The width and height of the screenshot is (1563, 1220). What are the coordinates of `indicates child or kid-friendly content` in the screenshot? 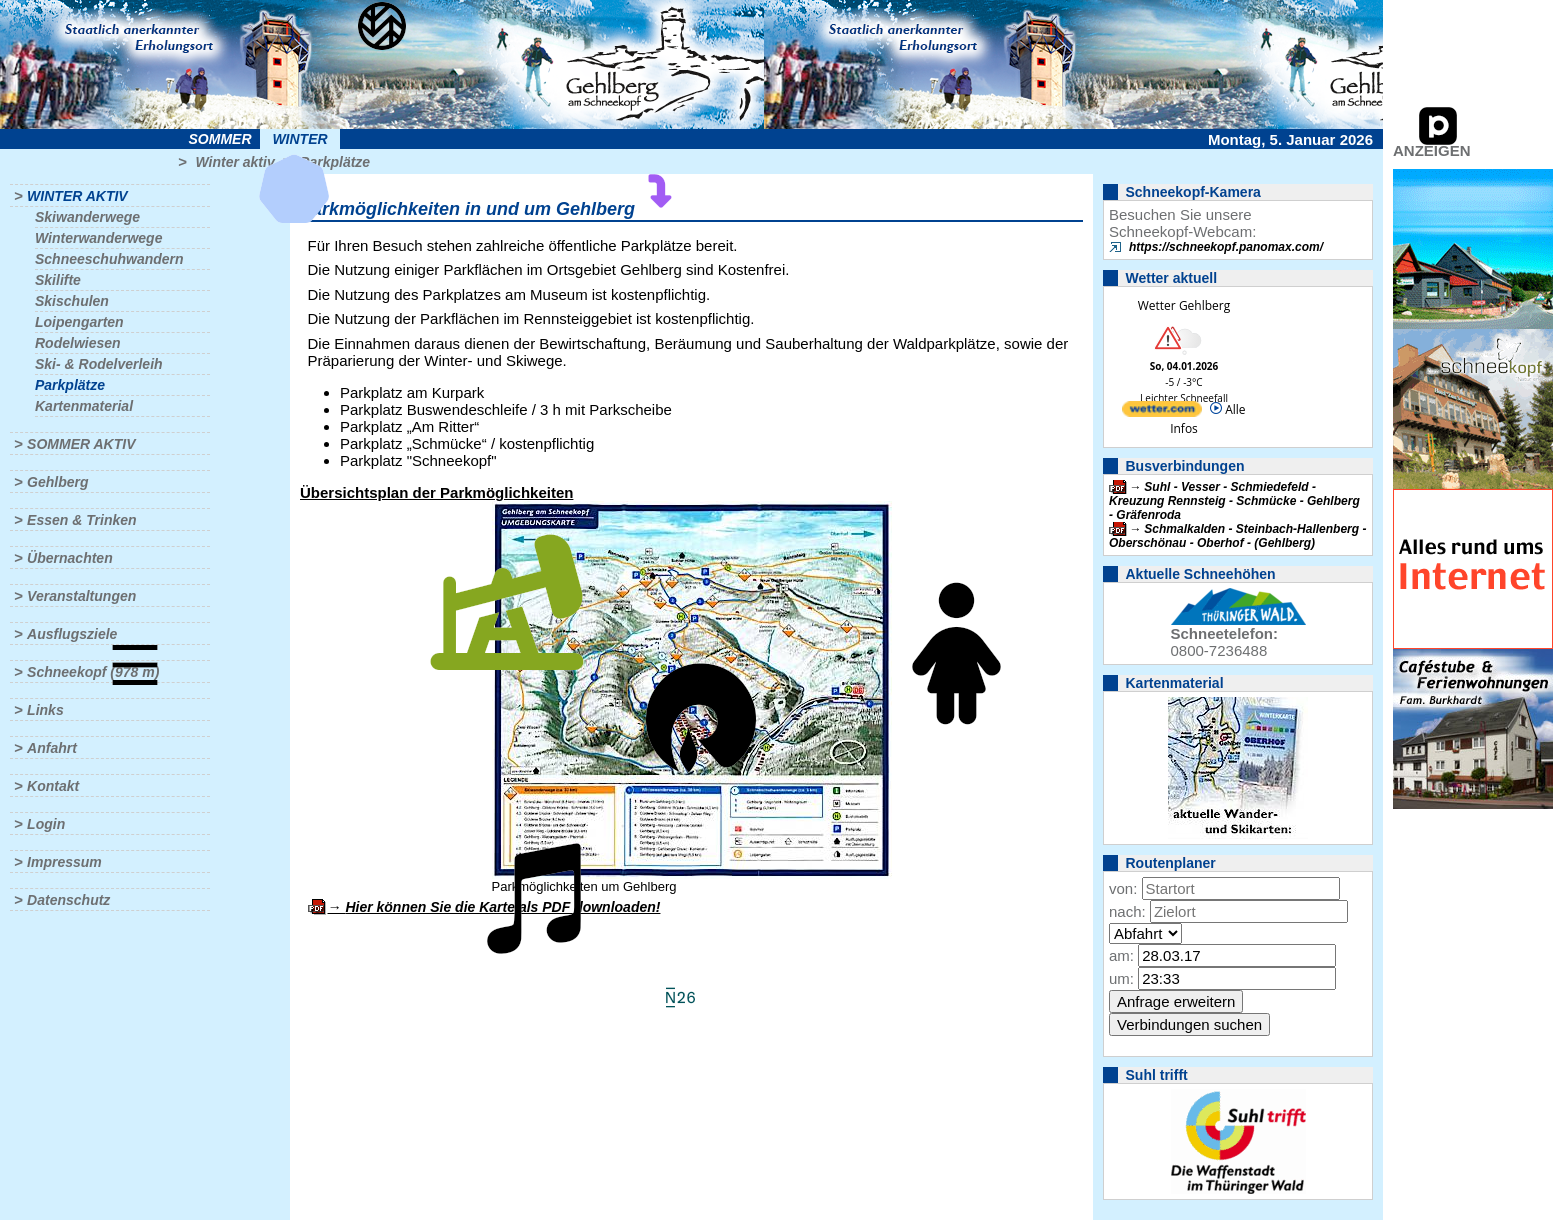 It's located at (956, 653).